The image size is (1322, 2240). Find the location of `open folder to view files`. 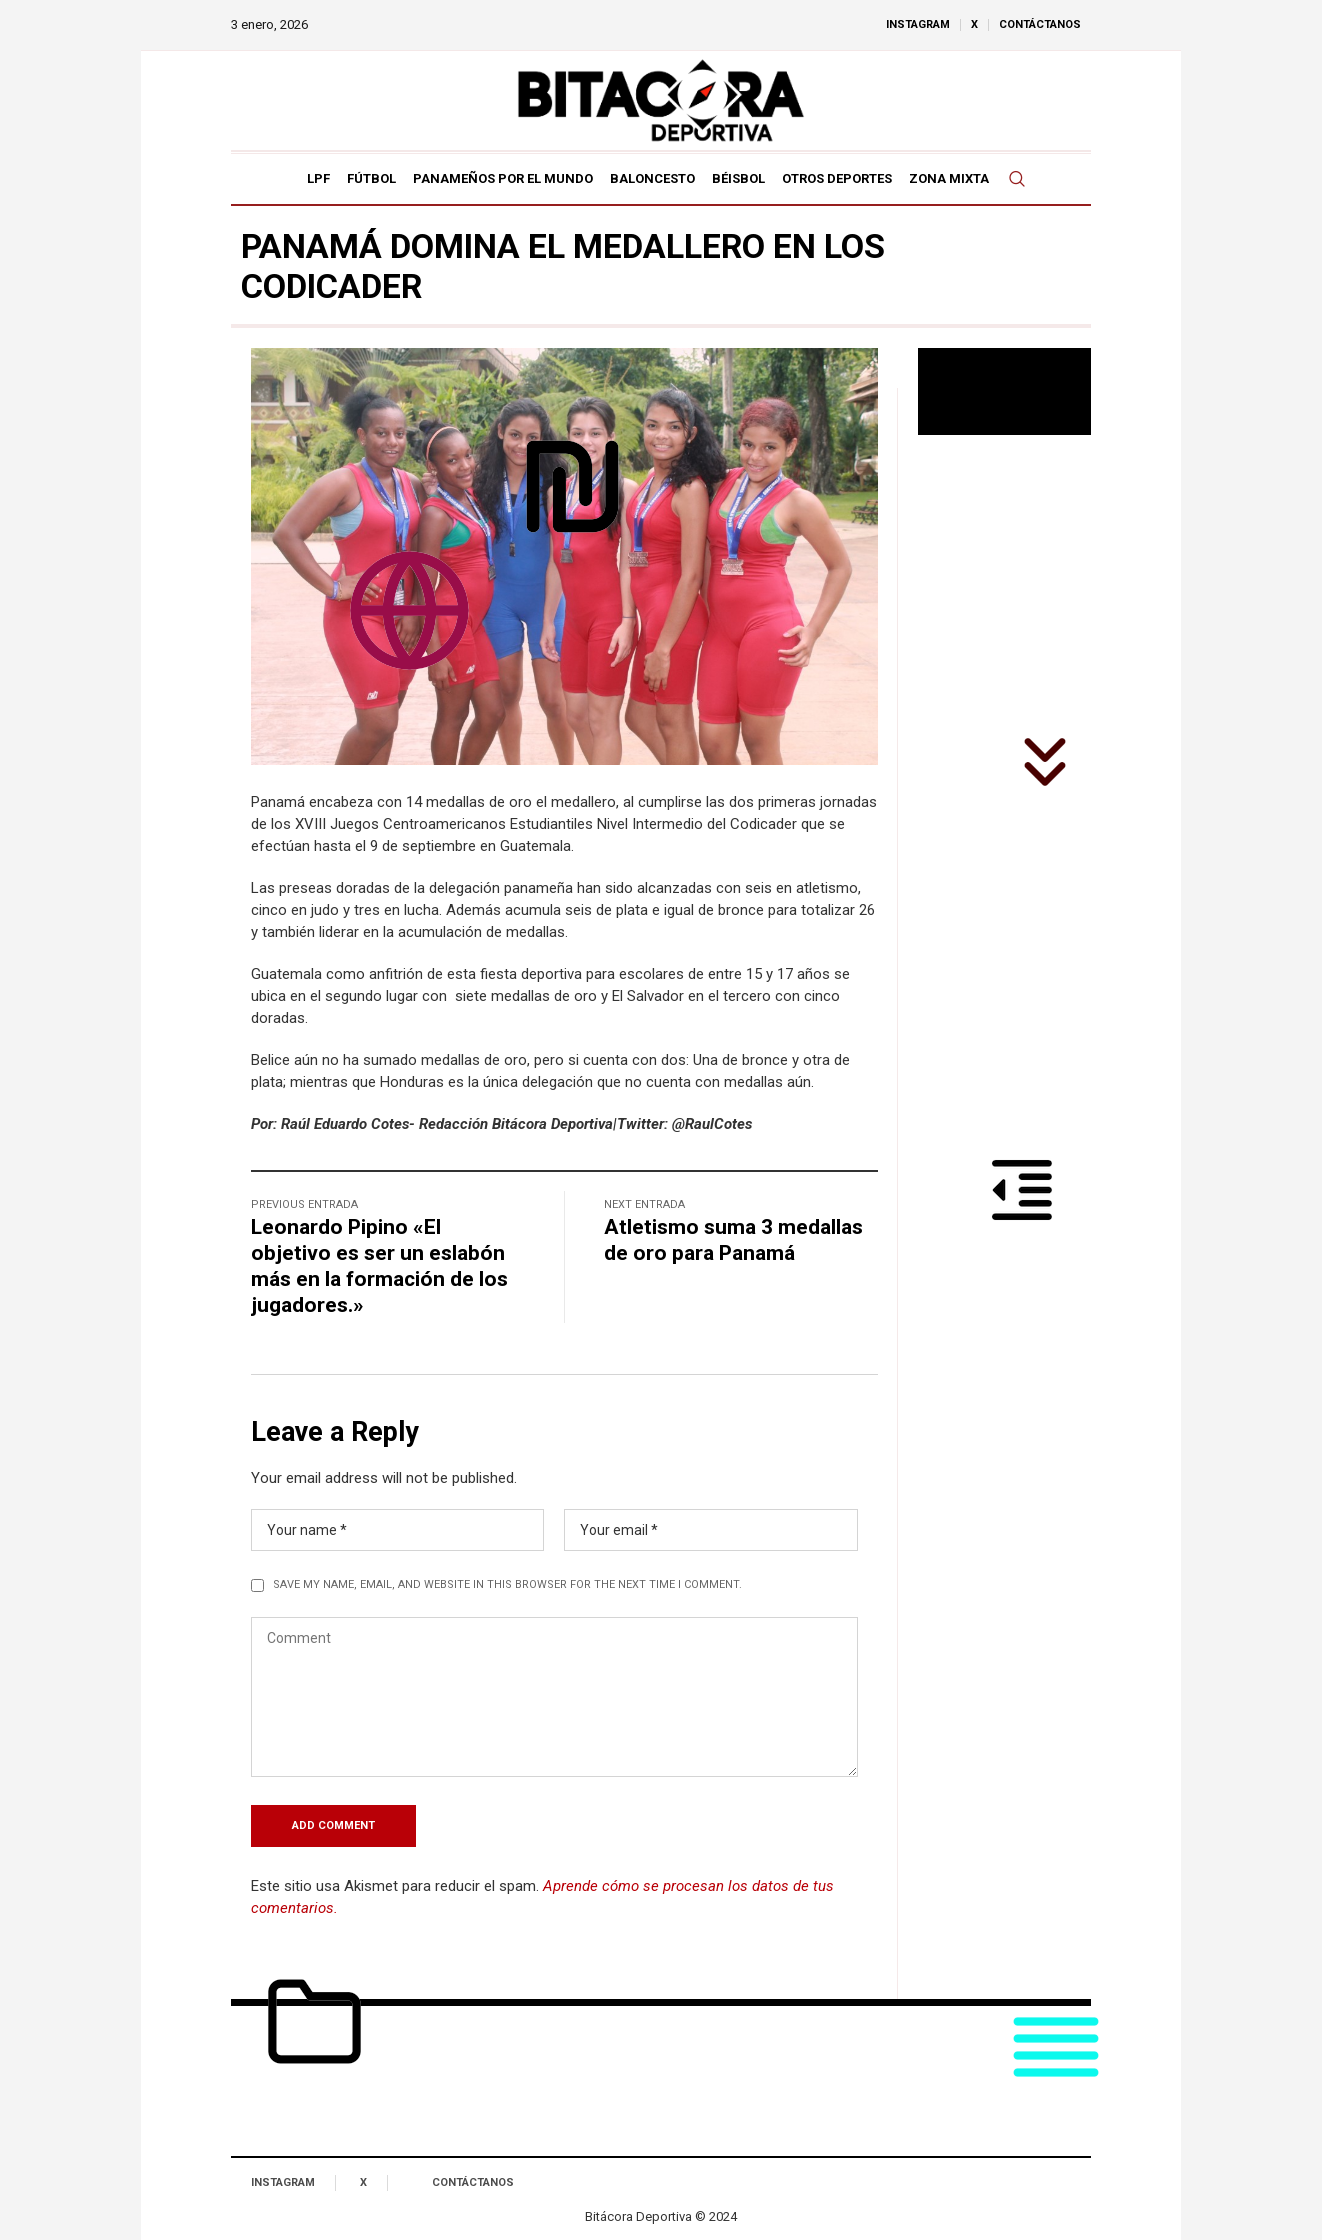

open folder to view files is located at coordinates (314, 2021).